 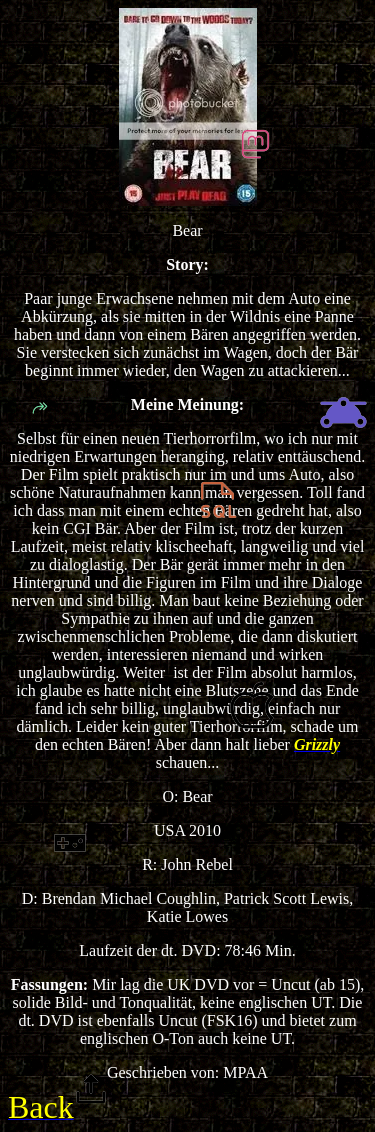 What do you see at coordinates (217, 501) in the screenshot?
I see `open or view an SQL database file` at bounding box center [217, 501].